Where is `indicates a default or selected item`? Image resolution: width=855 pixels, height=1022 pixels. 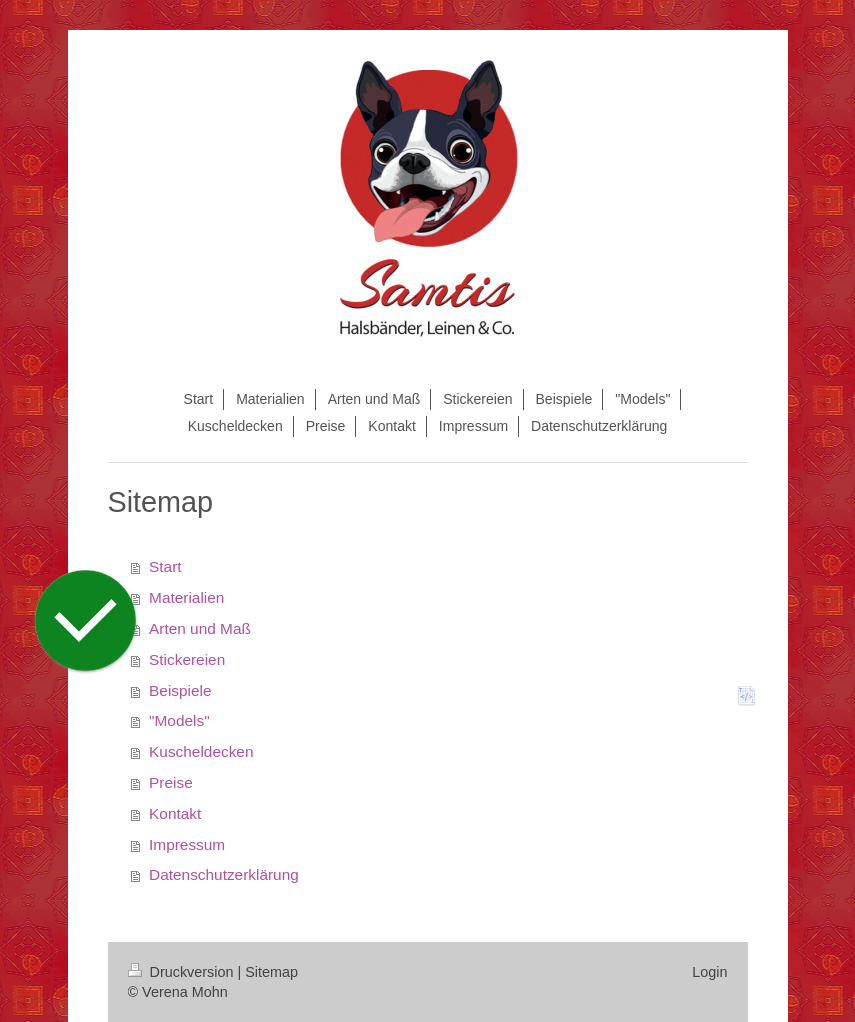
indicates a default or selected item is located at coordinates (85, 620).